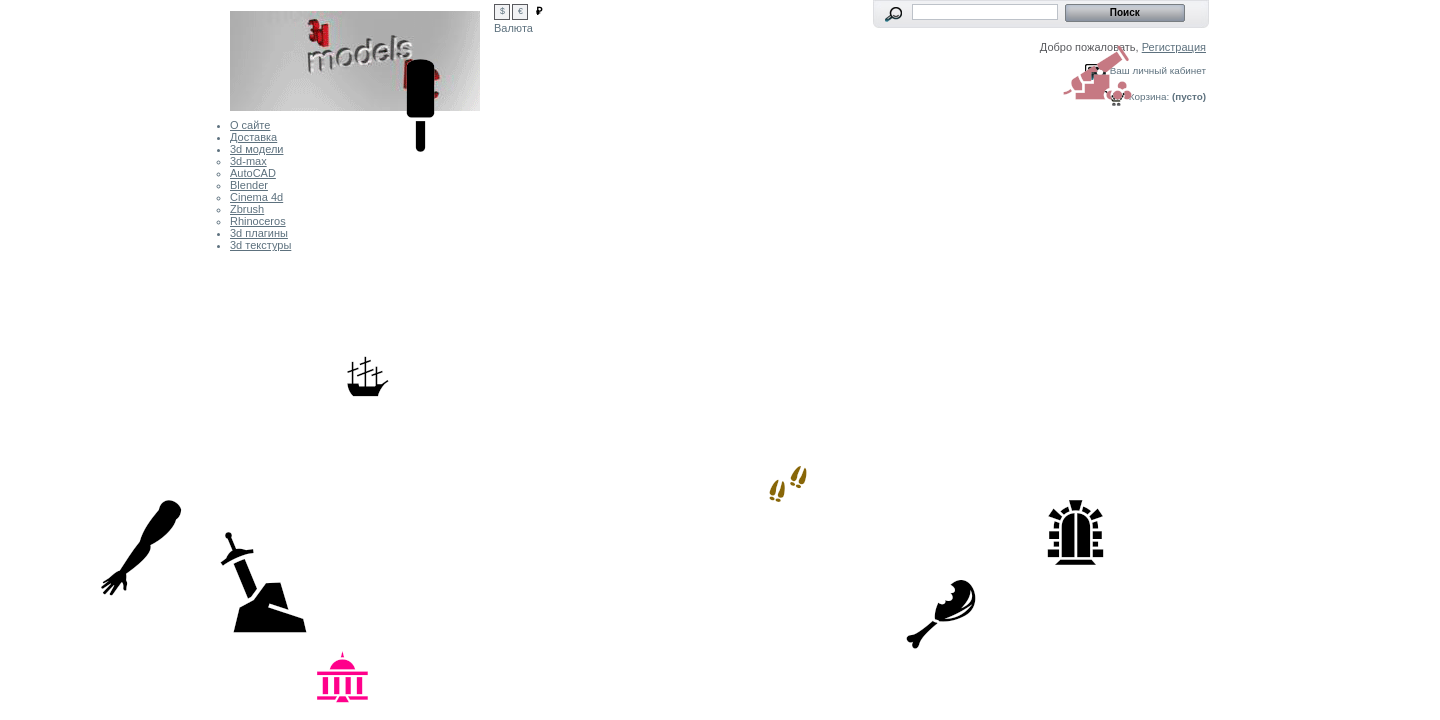  What do you see at coordinates (367, 377) in the screenshot?
I see `access naval or ship-related game content` at bounding box center [367, 377].